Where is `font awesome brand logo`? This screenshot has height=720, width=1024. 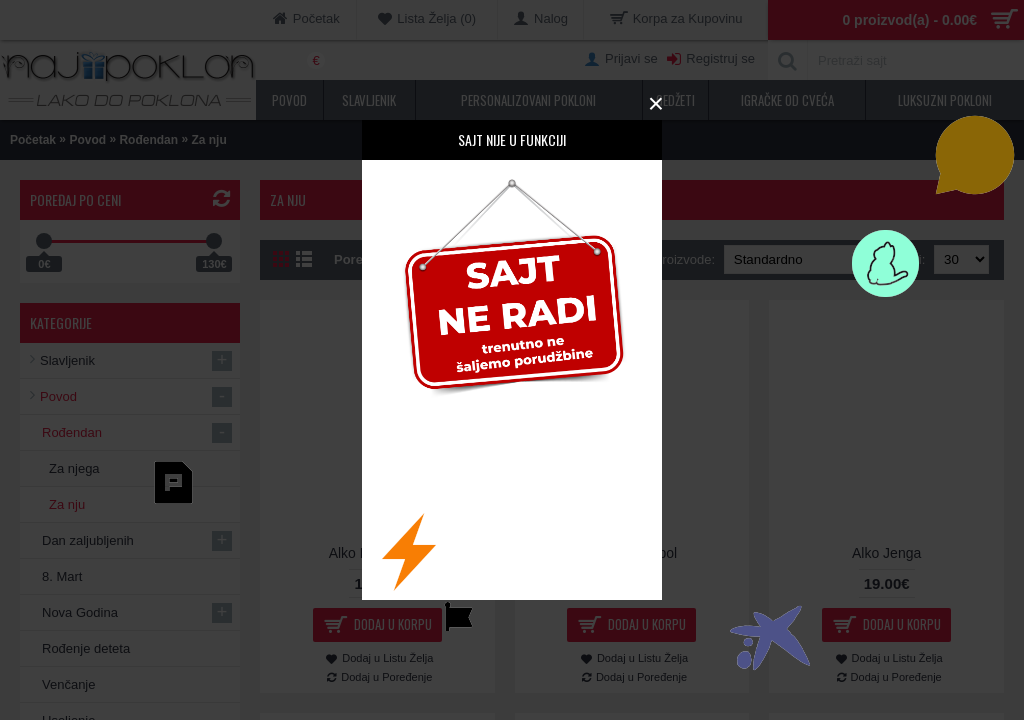 font awesome brand logo is located at coordinates (458, 616).